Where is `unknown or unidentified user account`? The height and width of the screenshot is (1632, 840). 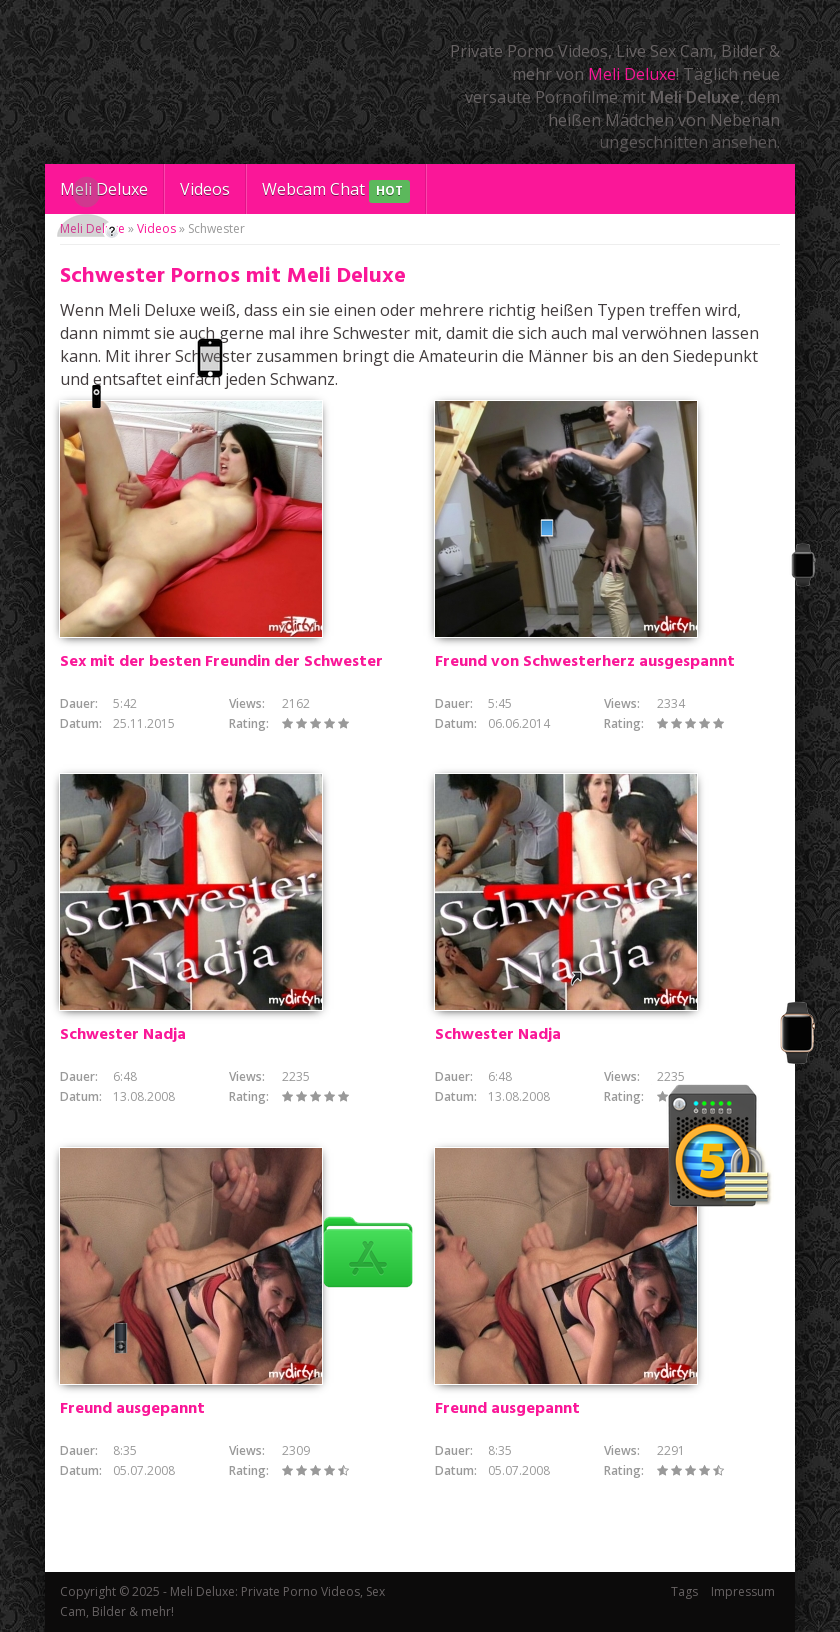
unknown or unidentified user account is located at coordinates (86, 206).